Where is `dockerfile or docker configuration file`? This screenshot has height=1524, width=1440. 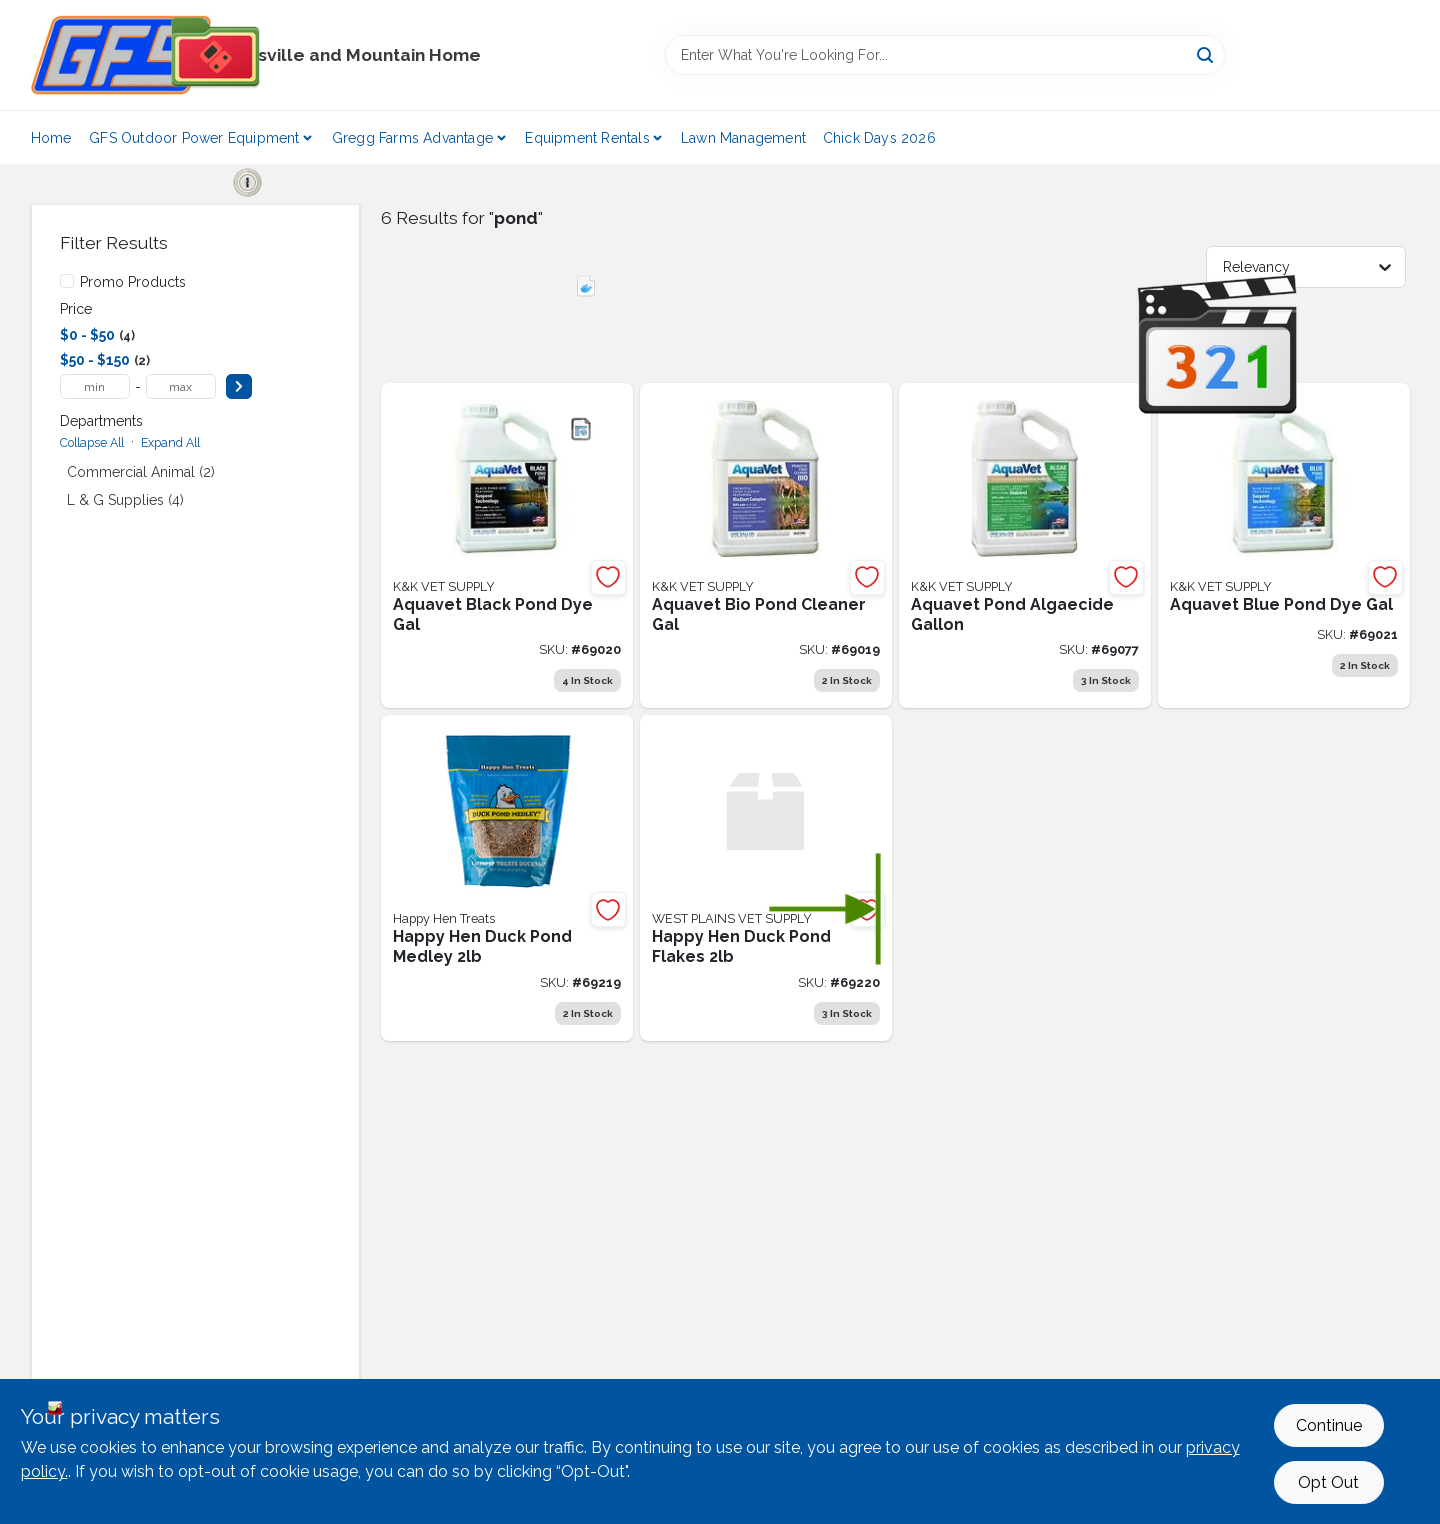 dockerfile or docker configuration file is located at coordinates (586, 286).